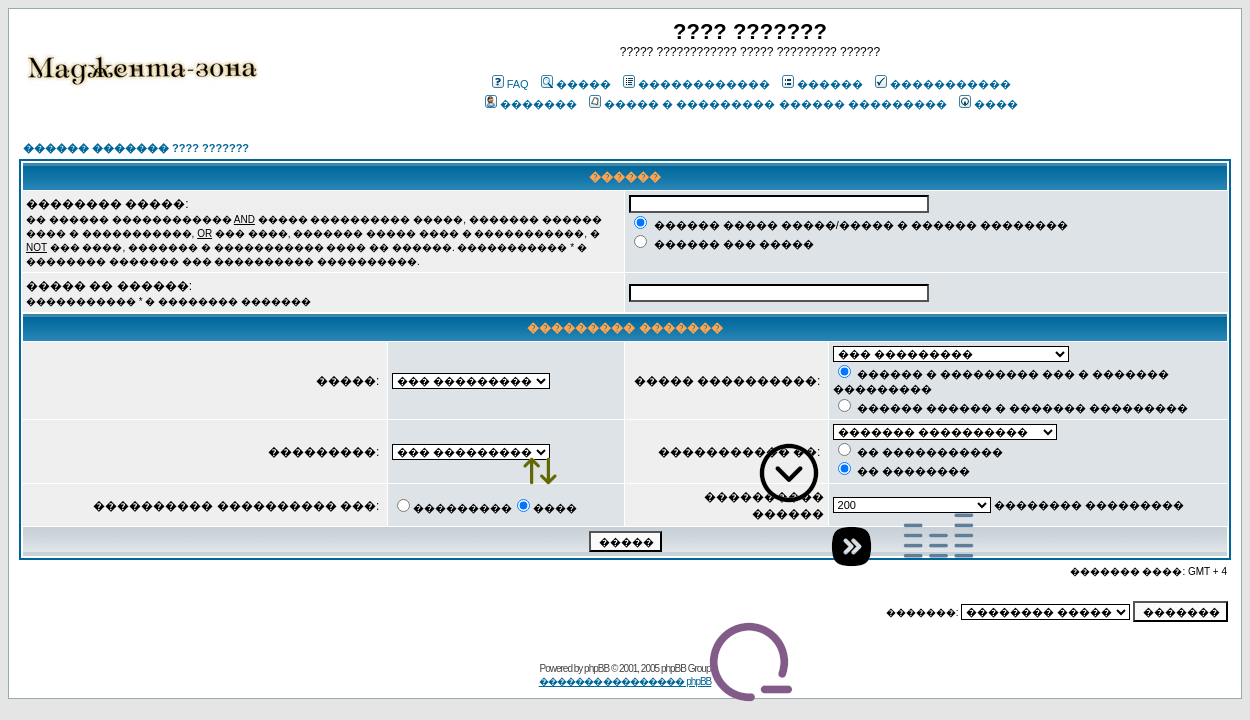 This screenshot has width=1250, height=720. I want to click on sort items in ascending or descending order, so click(540, 471).